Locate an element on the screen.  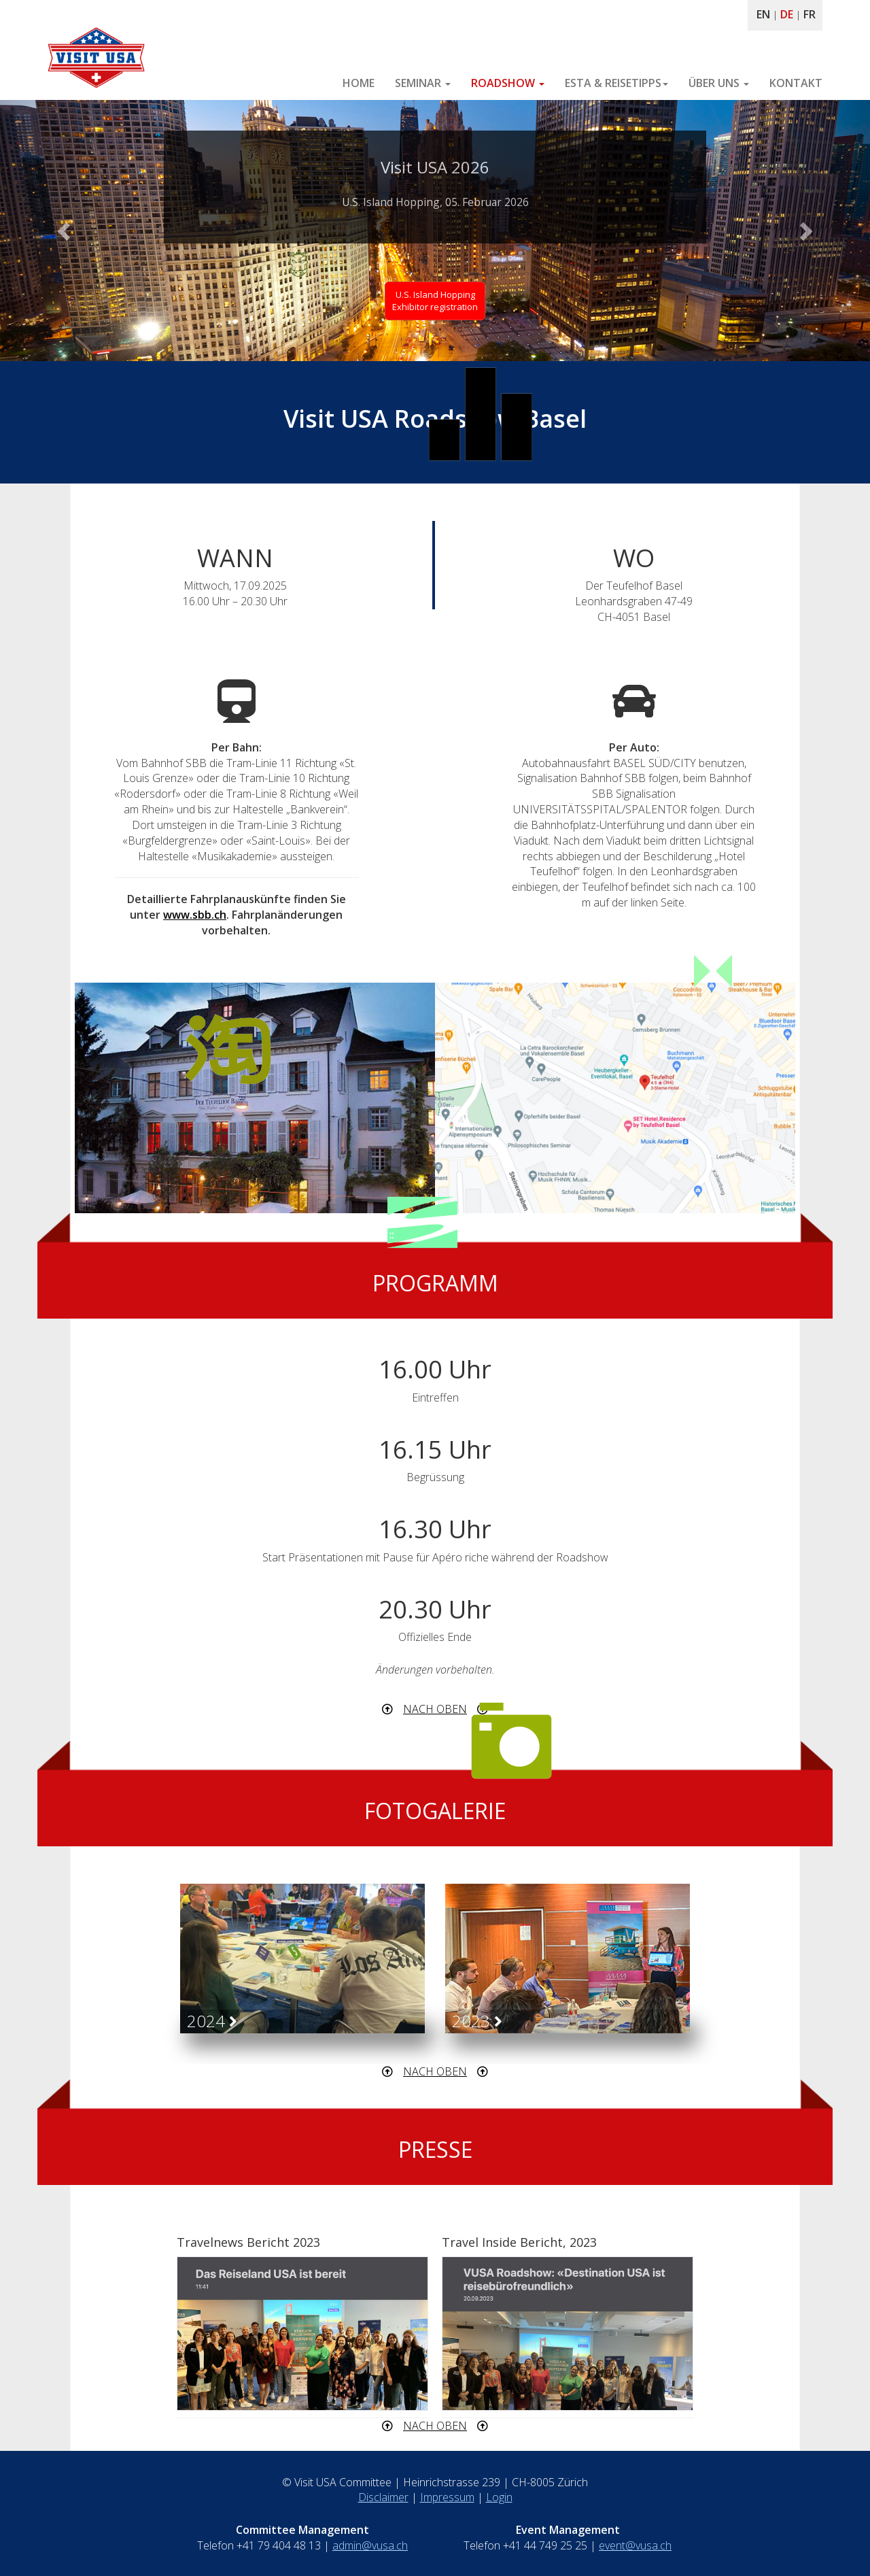
grunt javascript task runner logo is located at coordinates (298, 264).